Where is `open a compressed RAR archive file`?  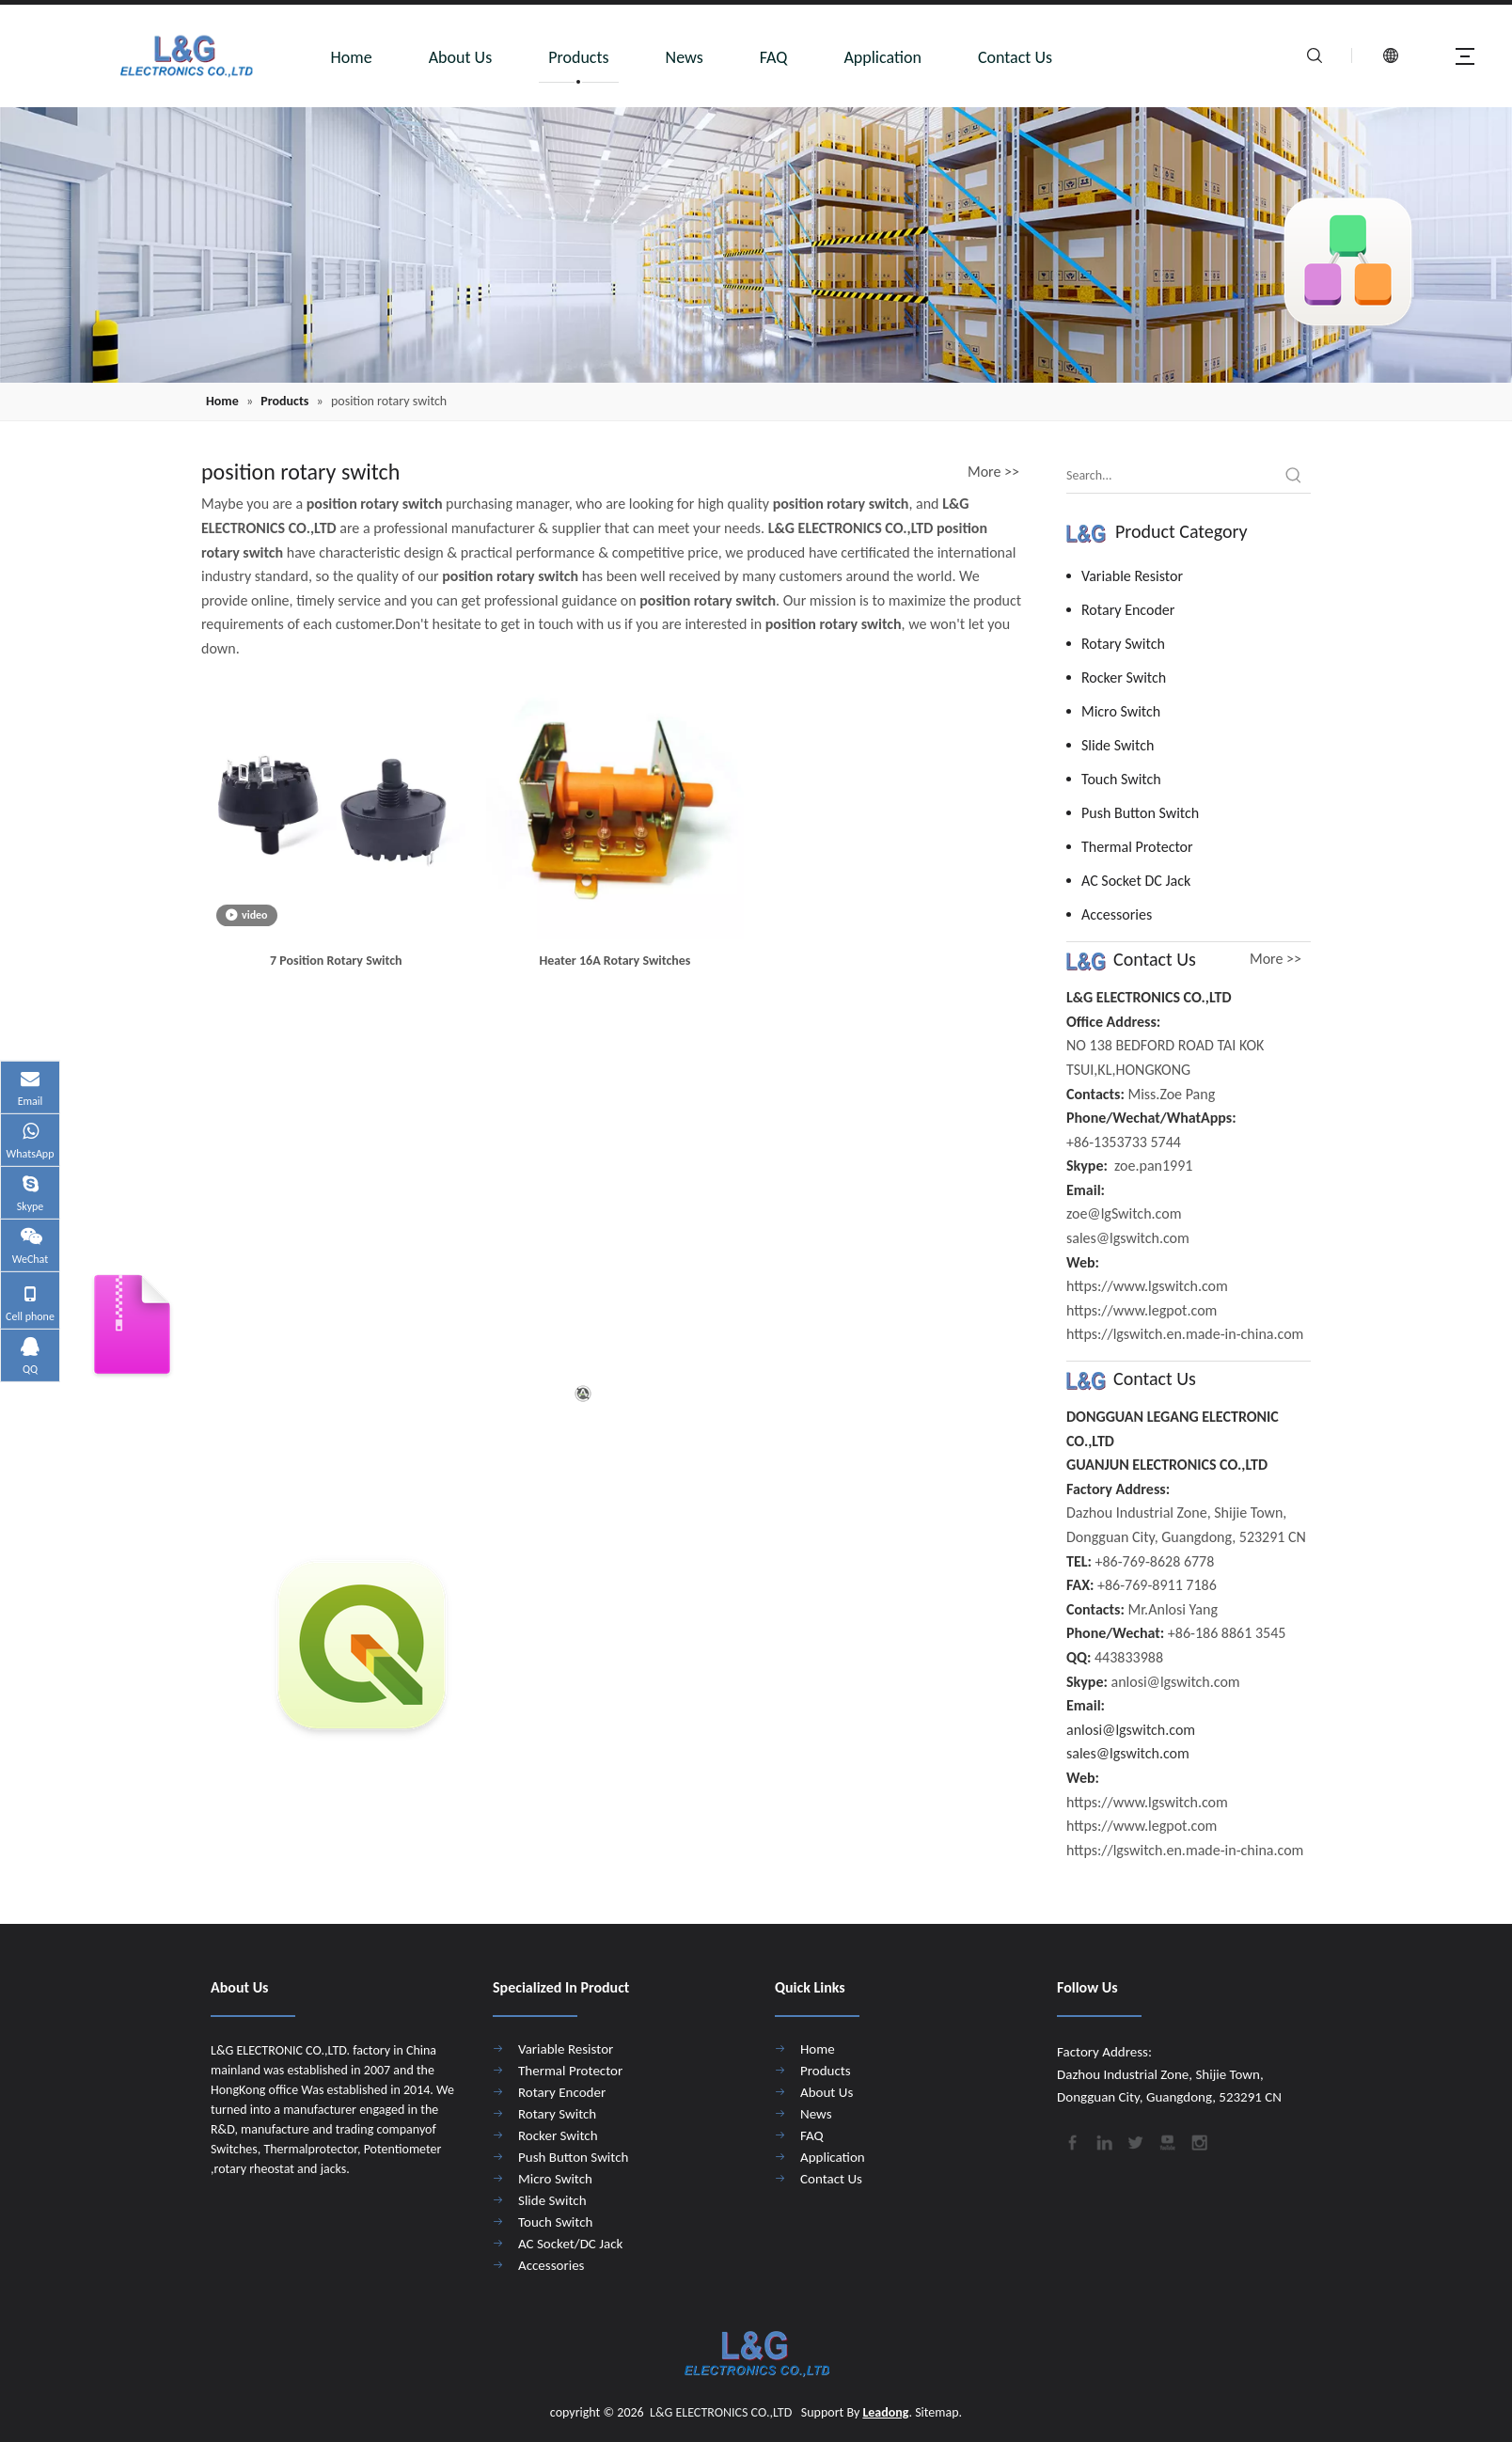 open a compressed RAR archive file is located at coordinates (132, 1326).